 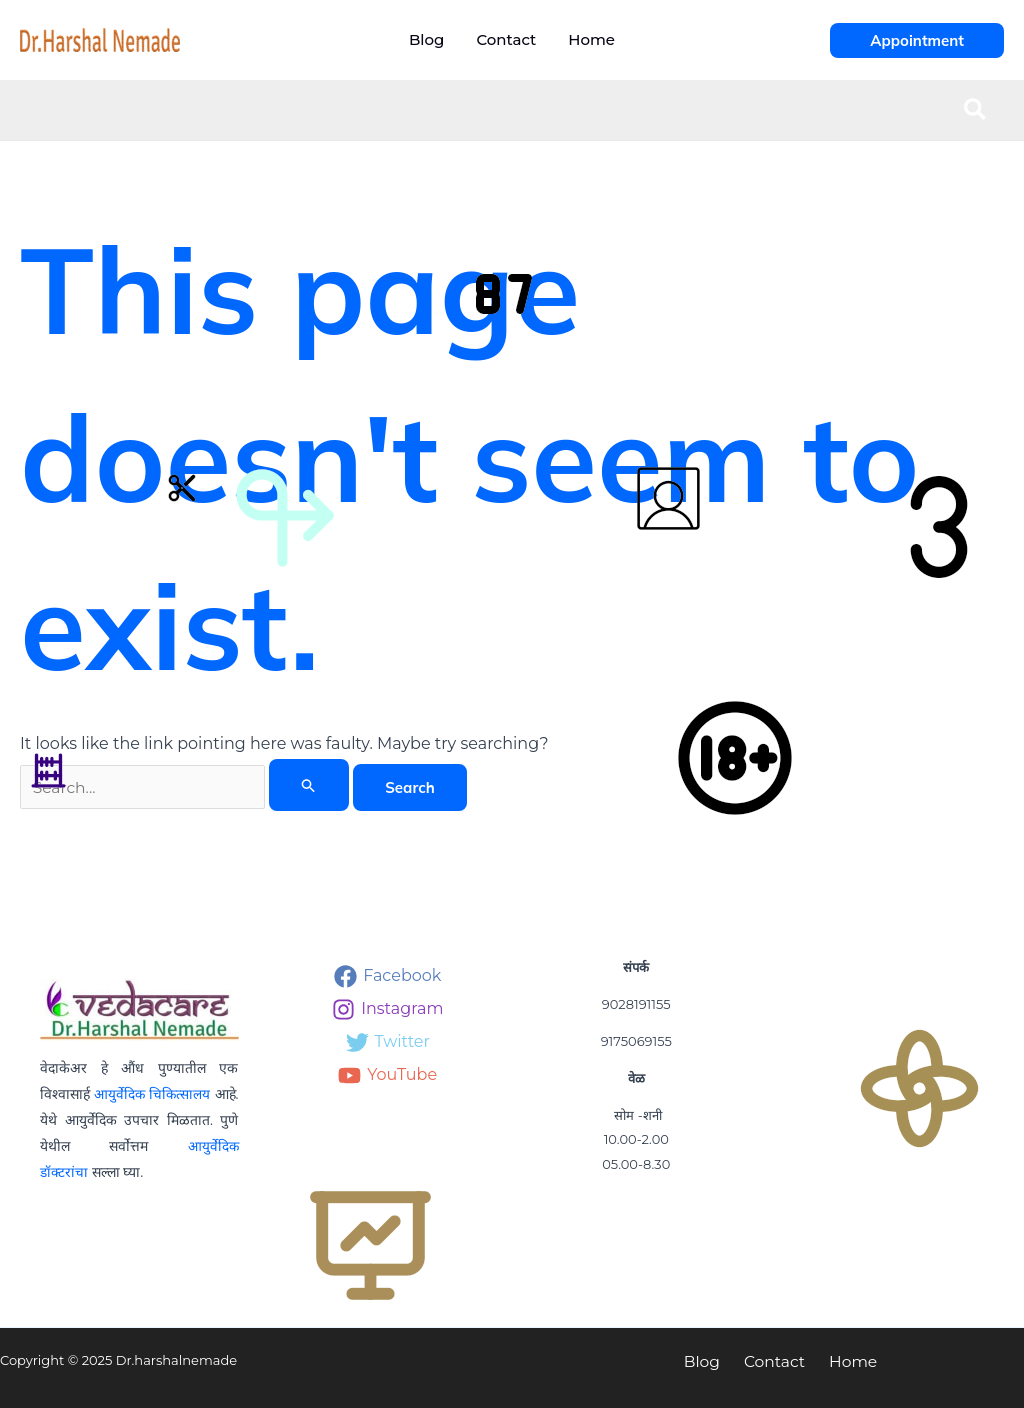 I want to click on supernova app or service branding, so click(x=919, y=1088).